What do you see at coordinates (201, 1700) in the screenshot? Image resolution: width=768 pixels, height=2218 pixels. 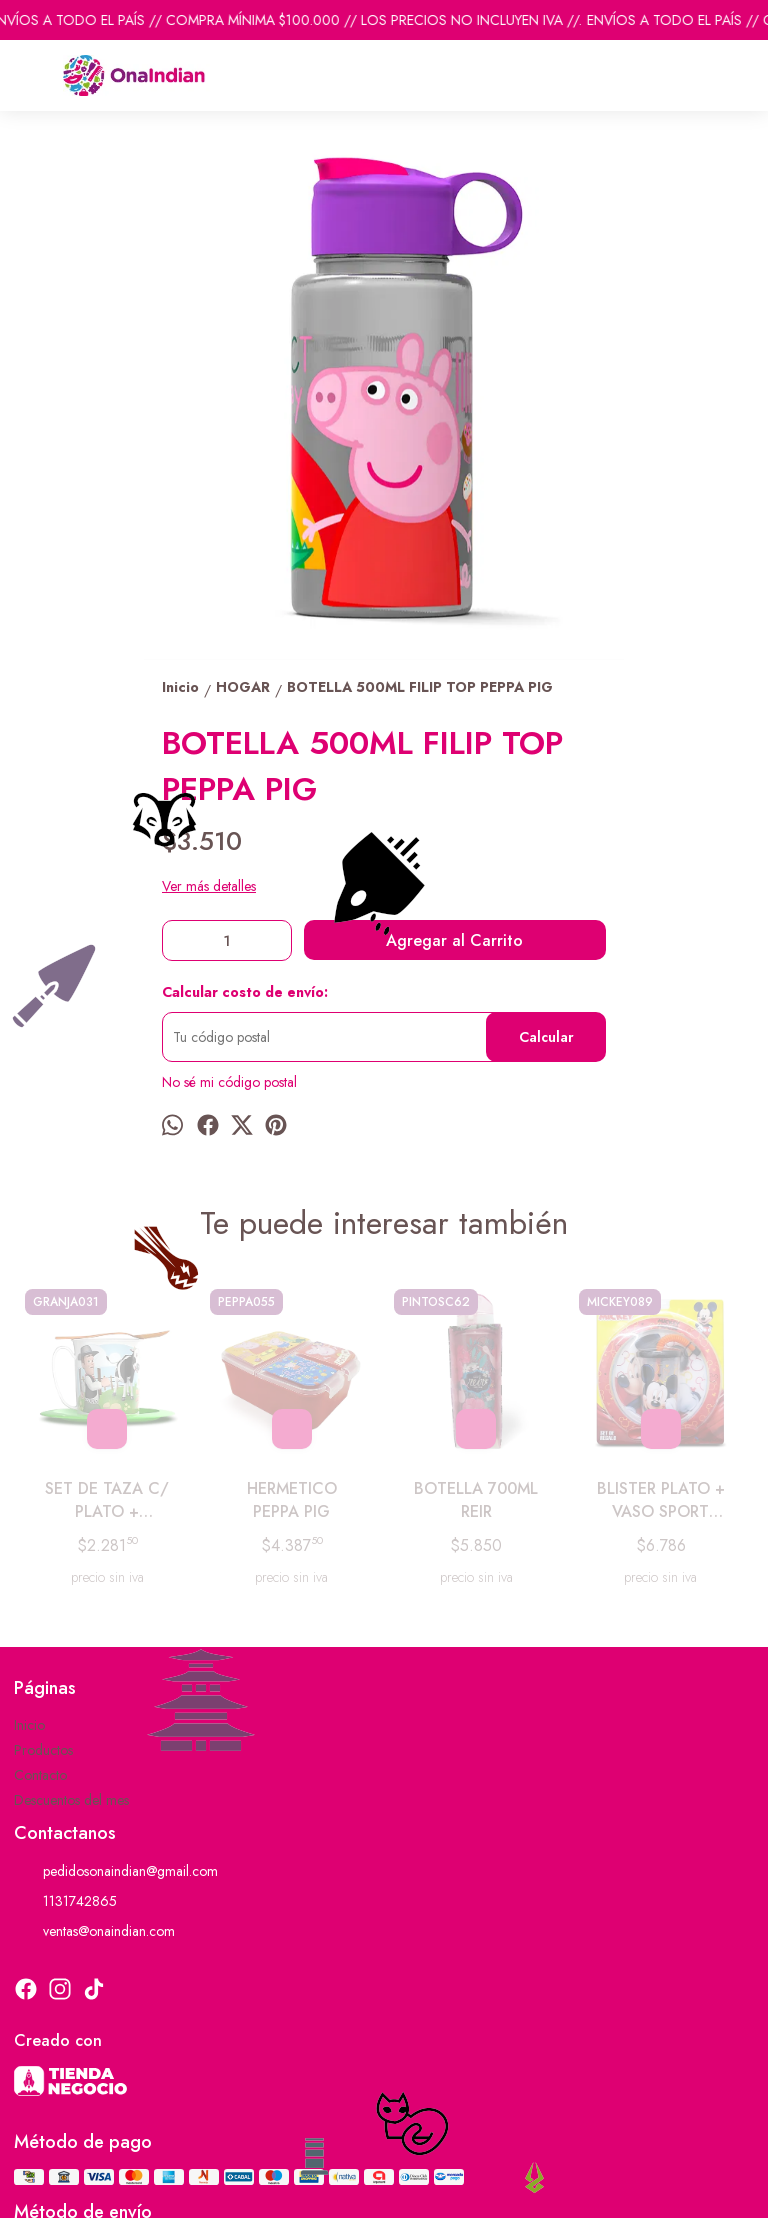 I see `view asian temple or landmark location` at bounding box center [201, 1700].